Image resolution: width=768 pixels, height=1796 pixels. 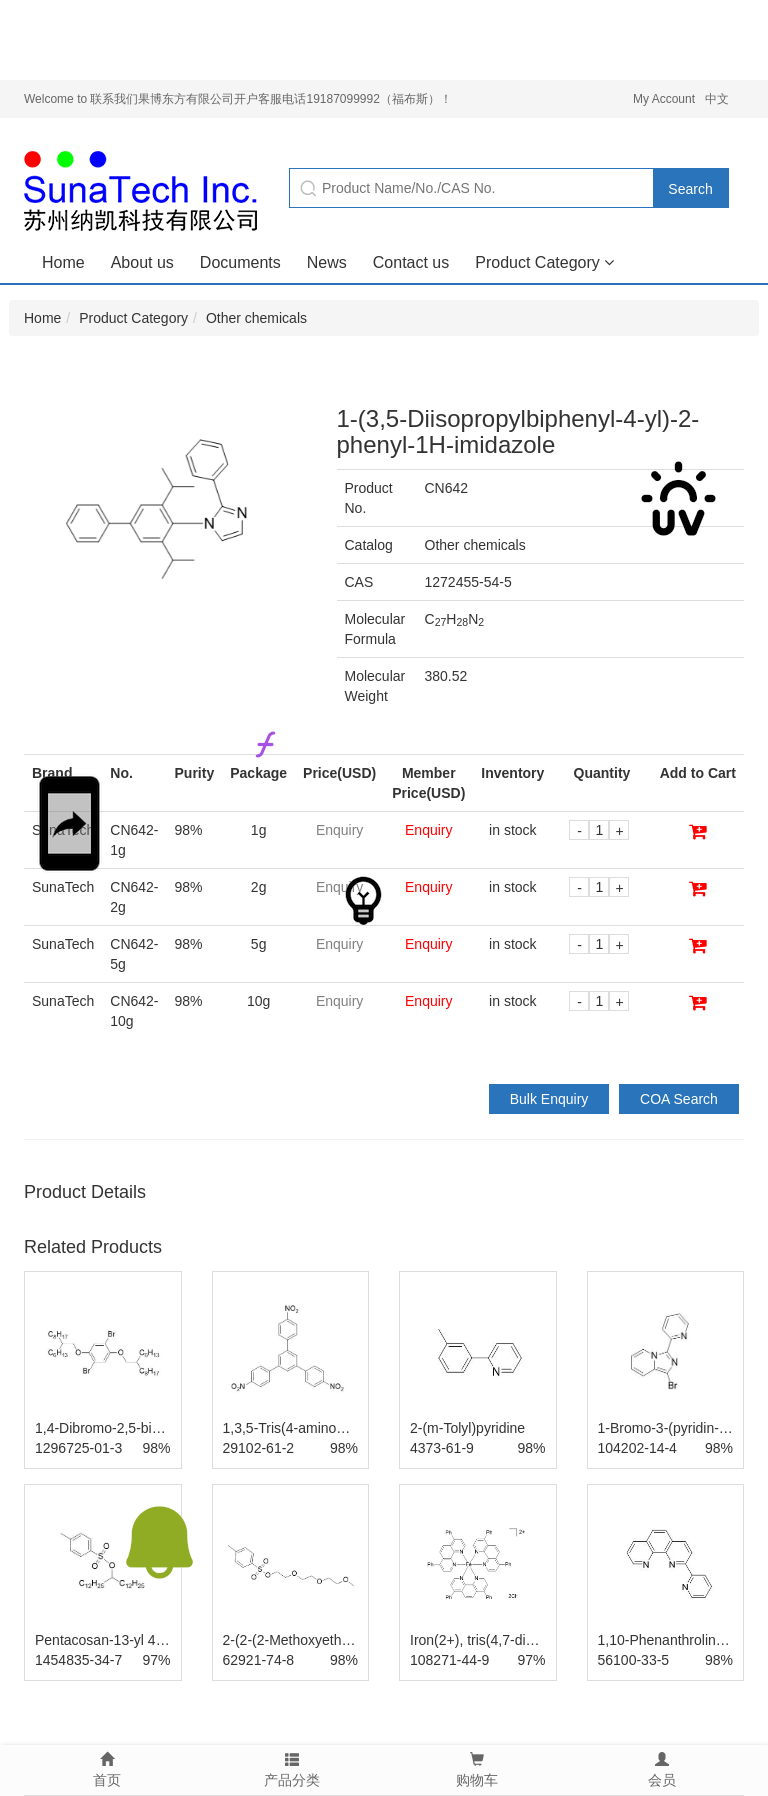 What do you see at coordinates (69, 823) in the screenshot?
I see `share your mobile screen with others` at bounding box center [69, 823].